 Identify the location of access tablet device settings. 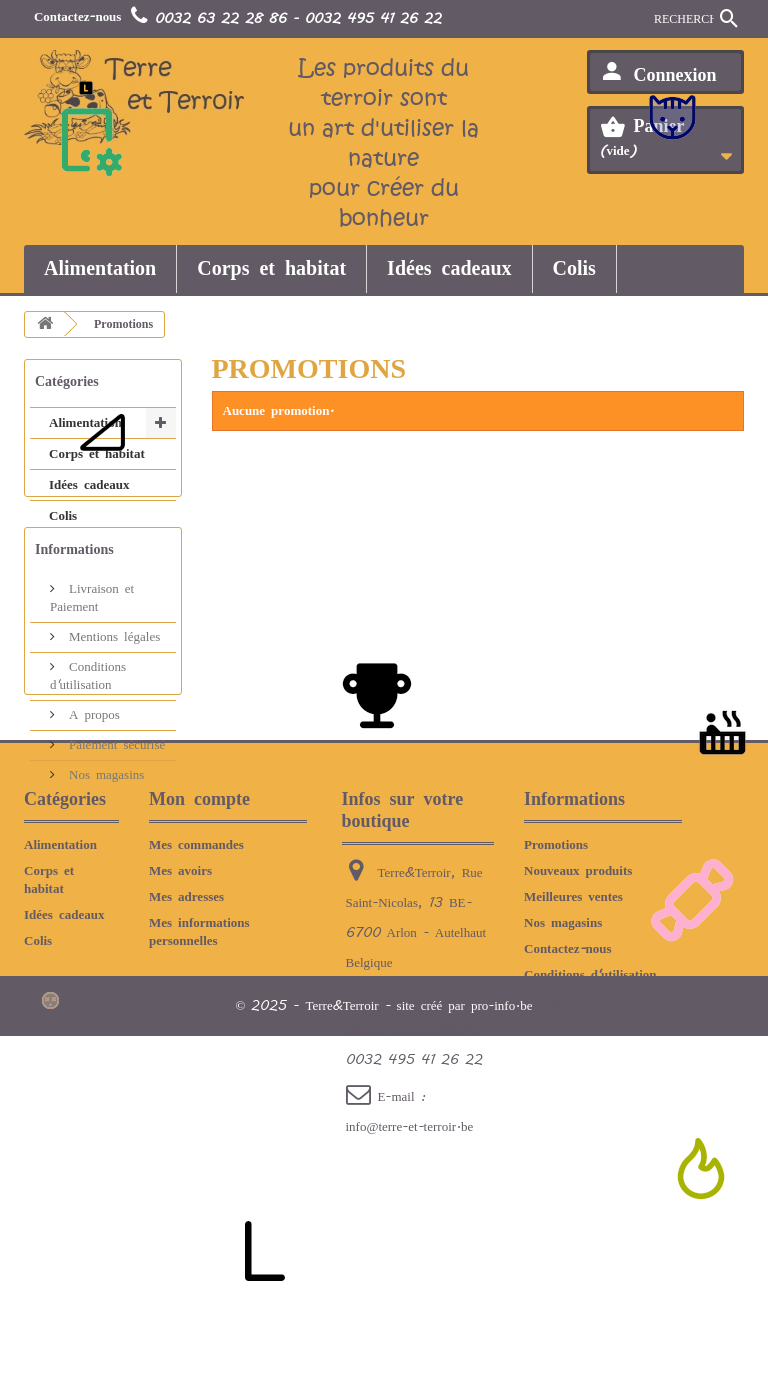
(87, 140).